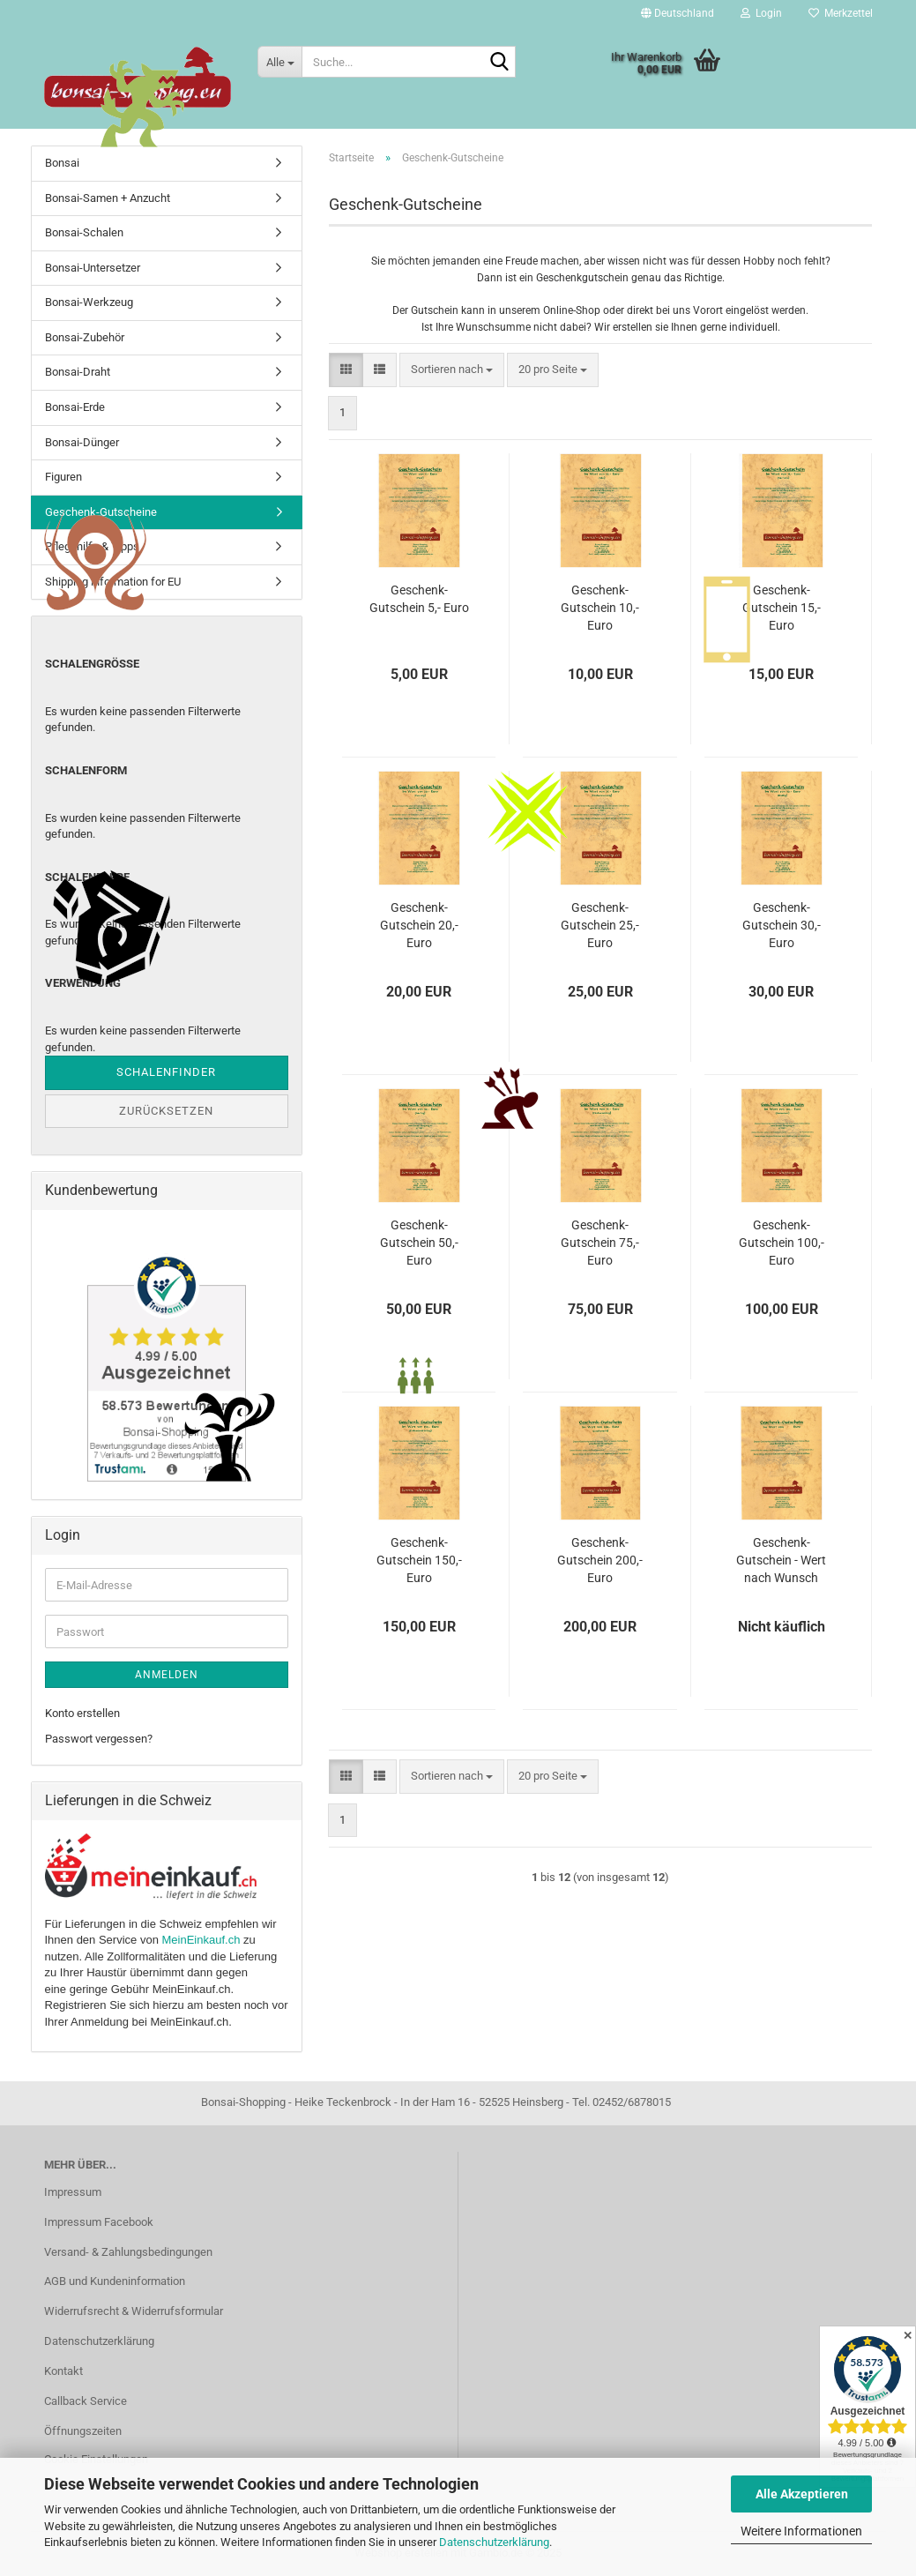  I want to click on select werewolf character or role, so click(142, 103).